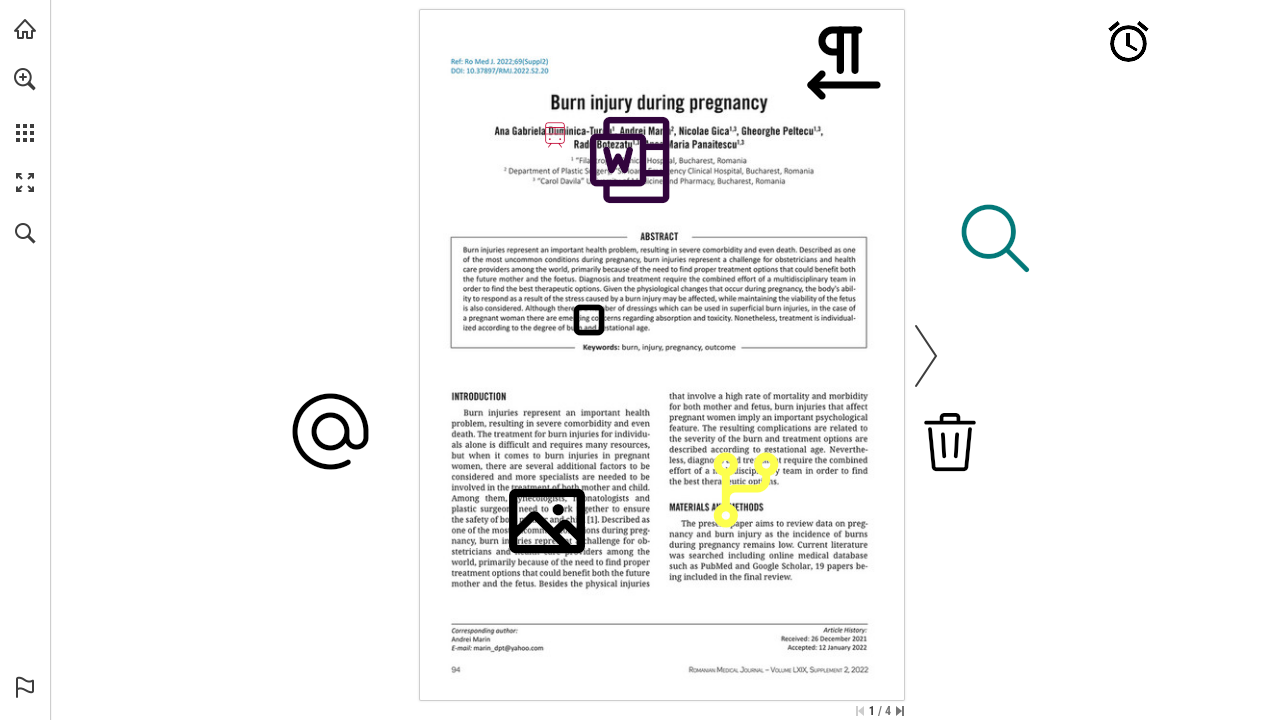  I want to click on mention or tag a user, so click(330, 431).